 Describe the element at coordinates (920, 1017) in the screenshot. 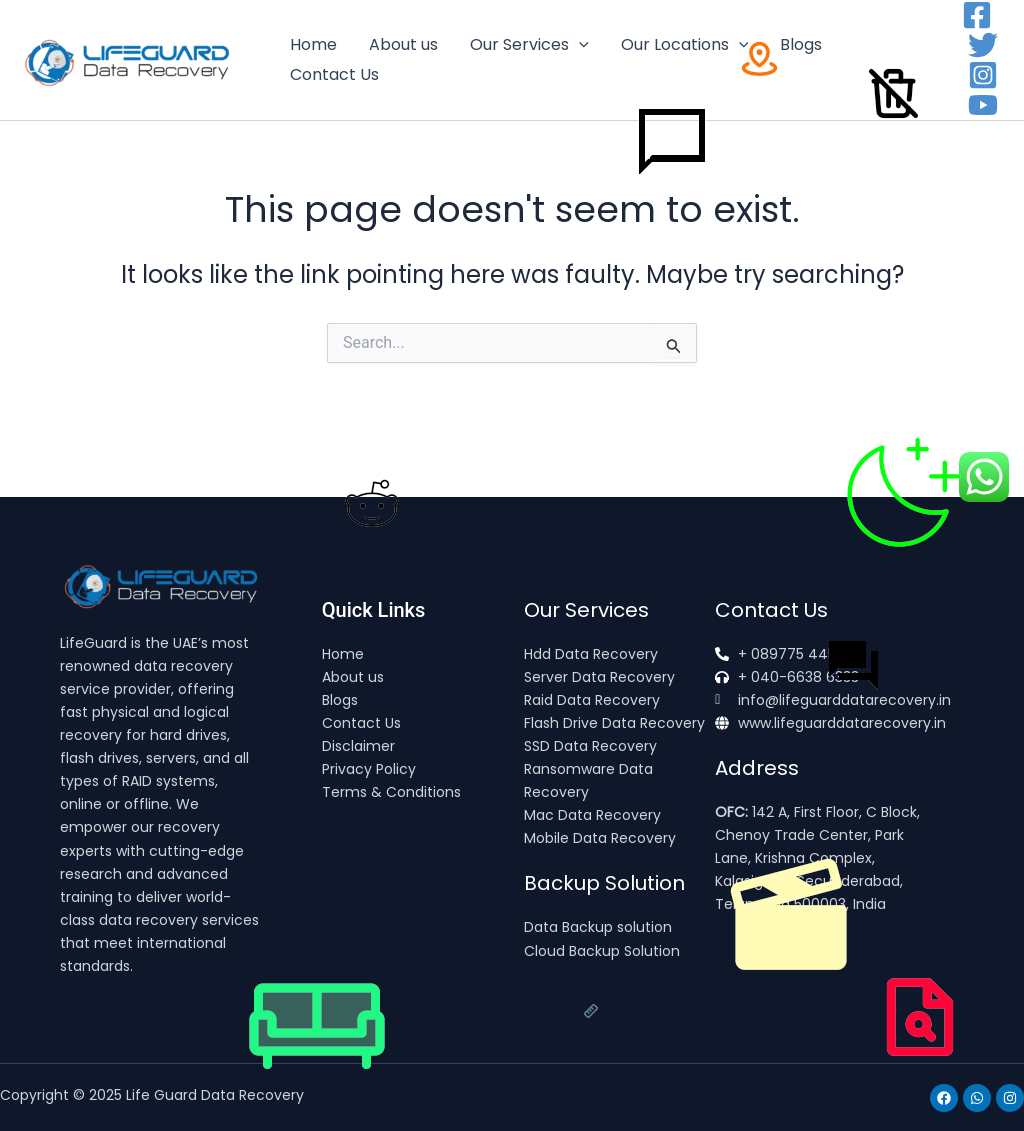

I see `search within a document` at that location.